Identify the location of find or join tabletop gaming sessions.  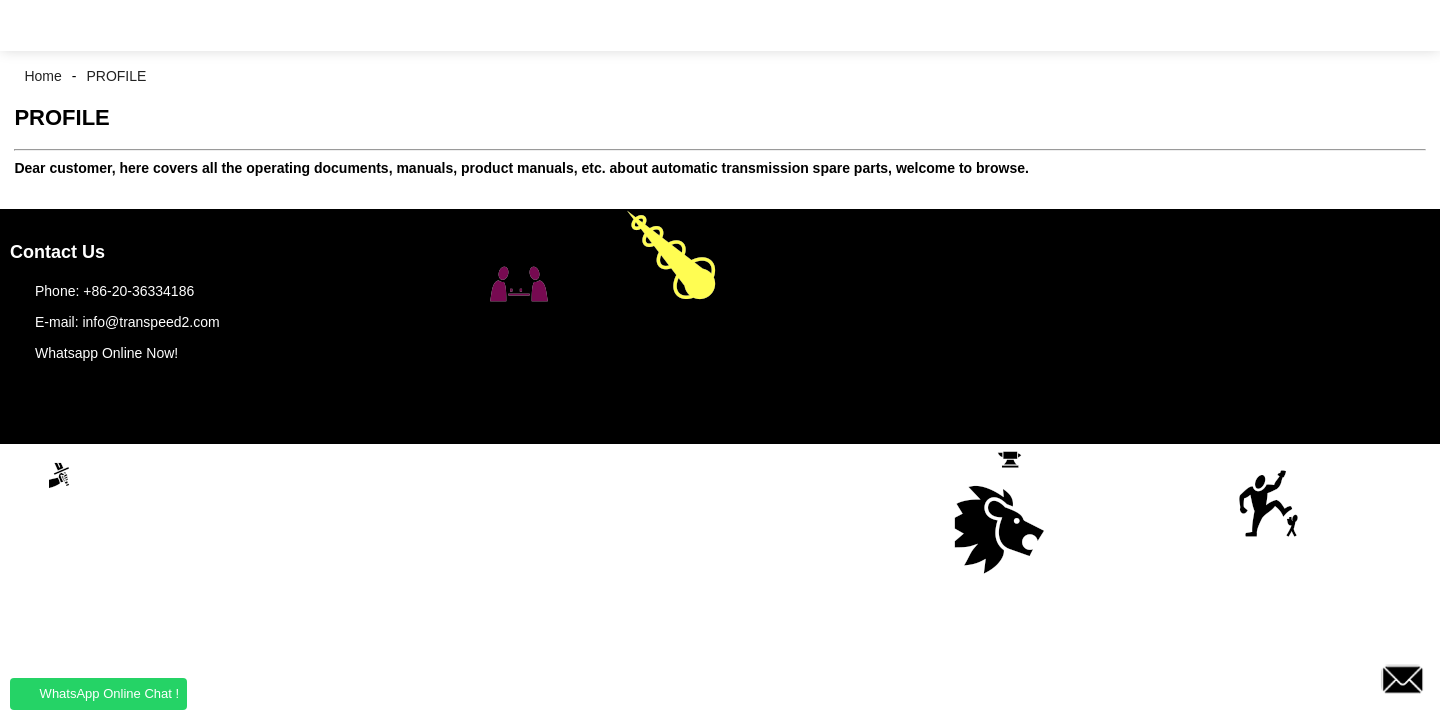
(519, 284).